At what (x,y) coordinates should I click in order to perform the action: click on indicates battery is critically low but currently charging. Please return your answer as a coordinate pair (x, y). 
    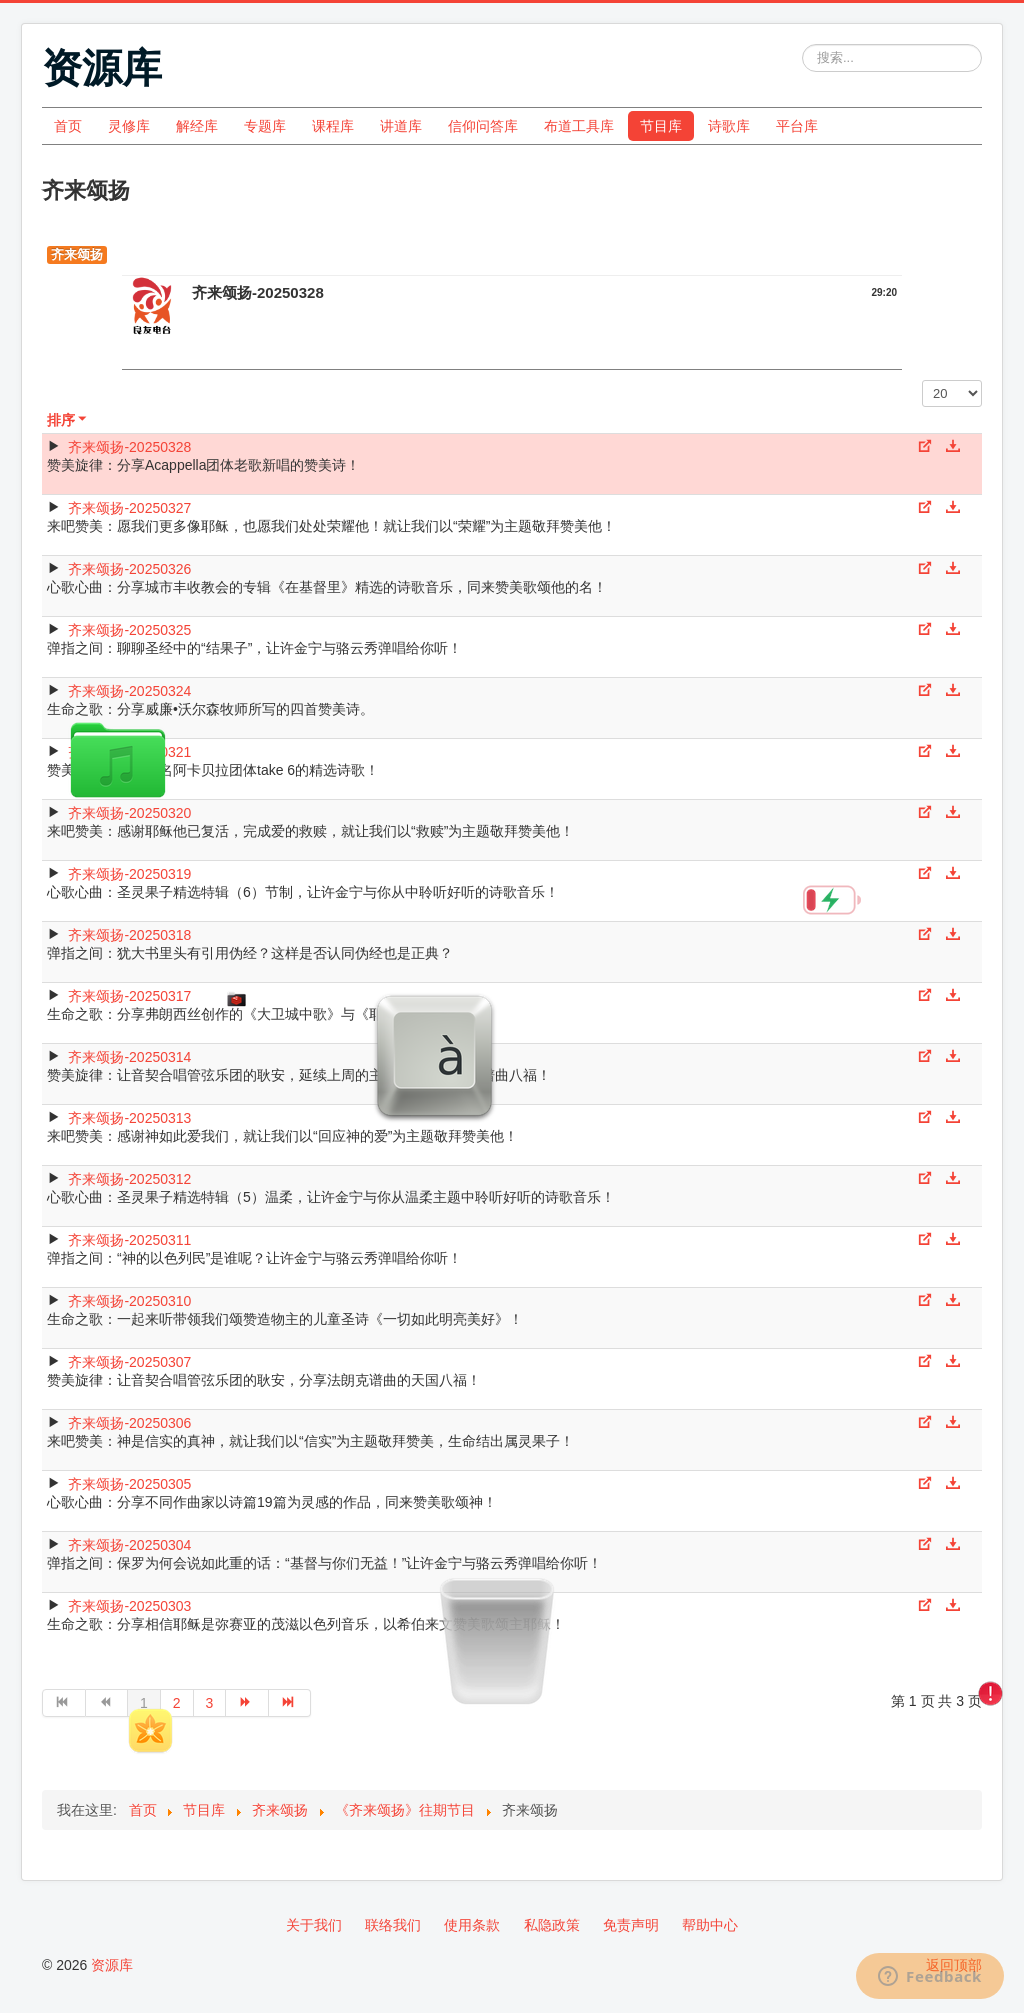
    Looking at the image, I should click on (832, 900).